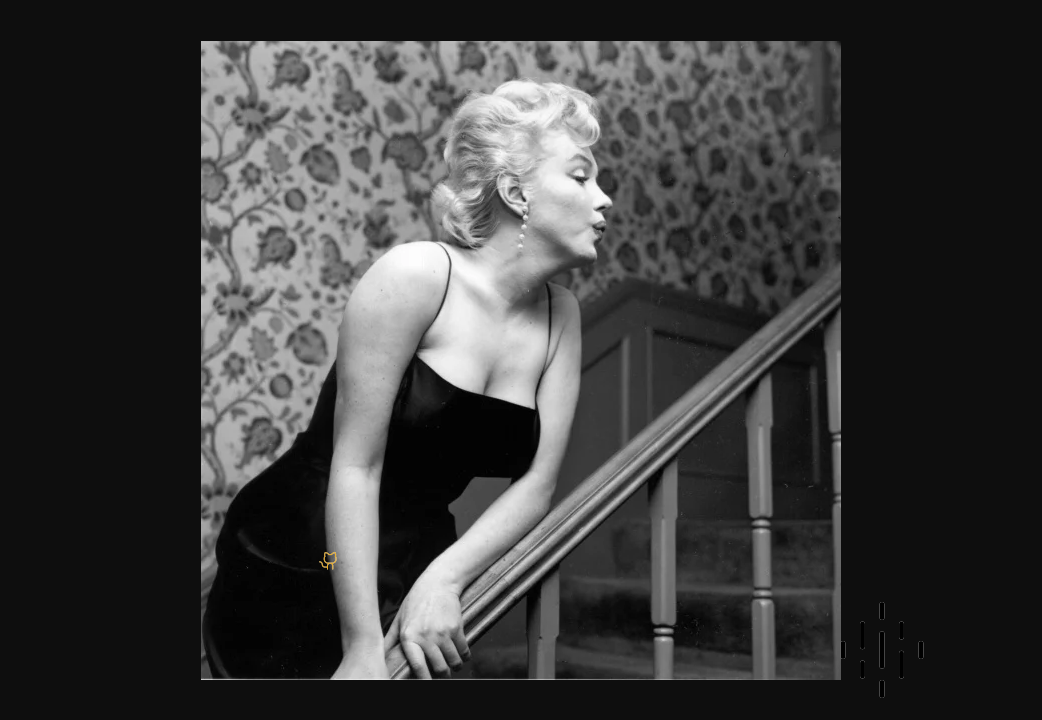 The height and width of the screenshot is (720, 1042). Describe the element at coordinates (329, 560) in the screenshot. I see `visit github repository` at that location.